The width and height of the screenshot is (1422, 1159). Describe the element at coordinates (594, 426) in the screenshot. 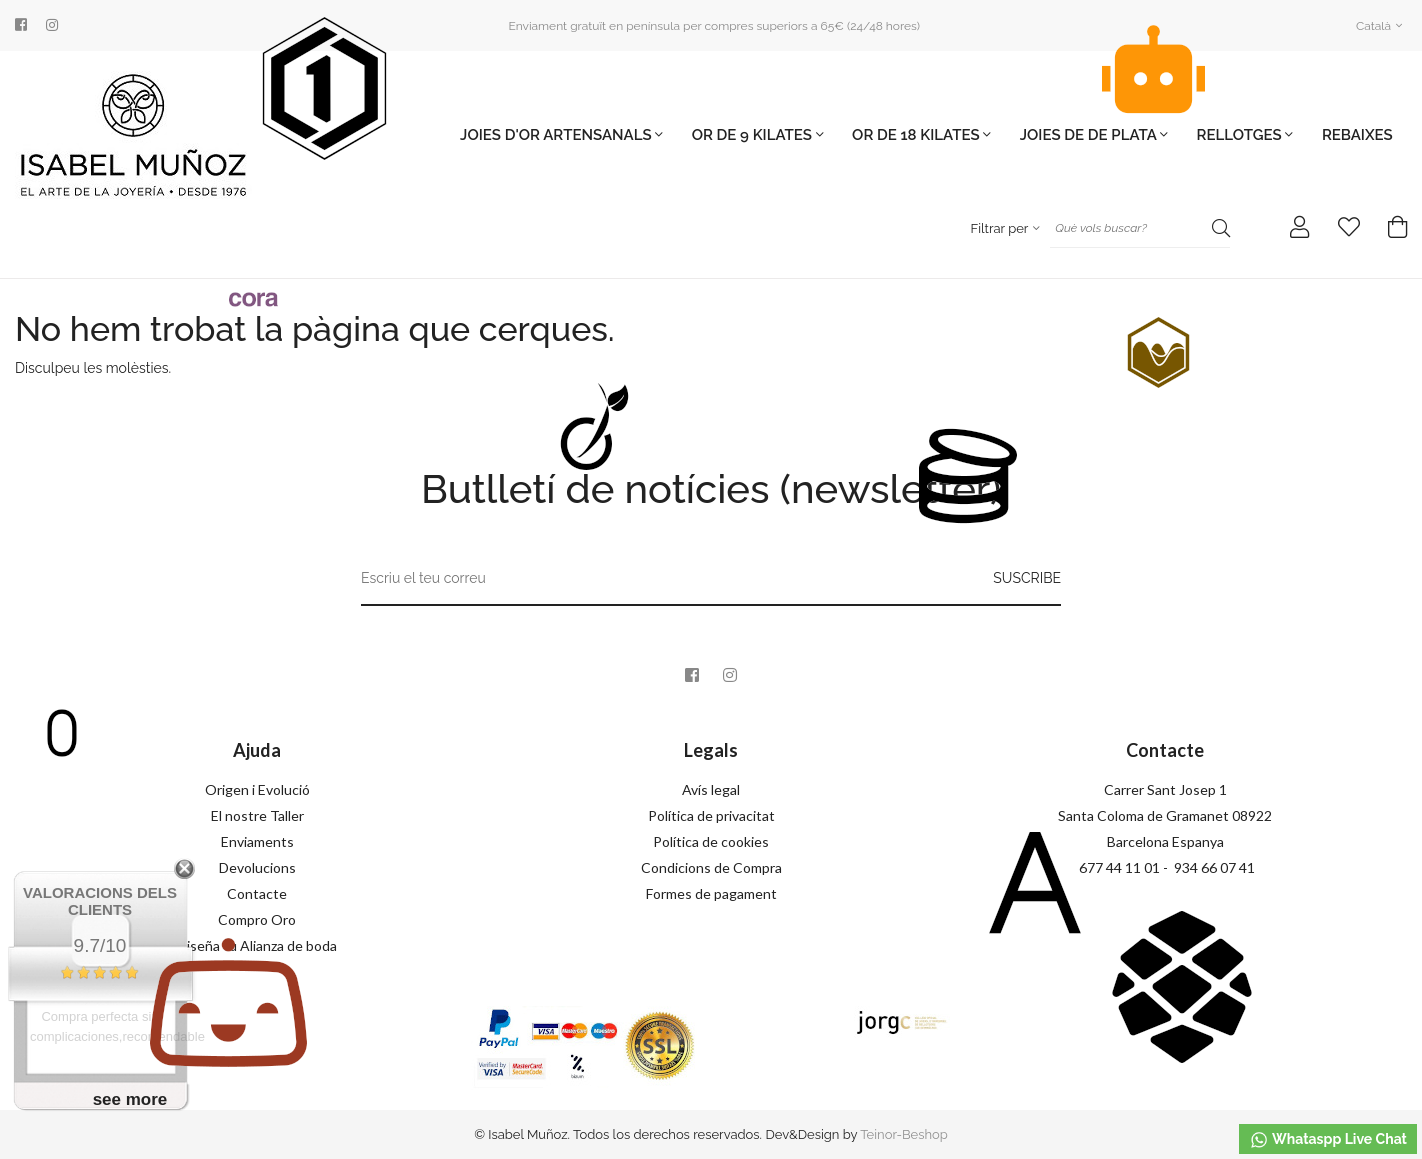

I see `visit or connect to Viadeo professional network` at that location.